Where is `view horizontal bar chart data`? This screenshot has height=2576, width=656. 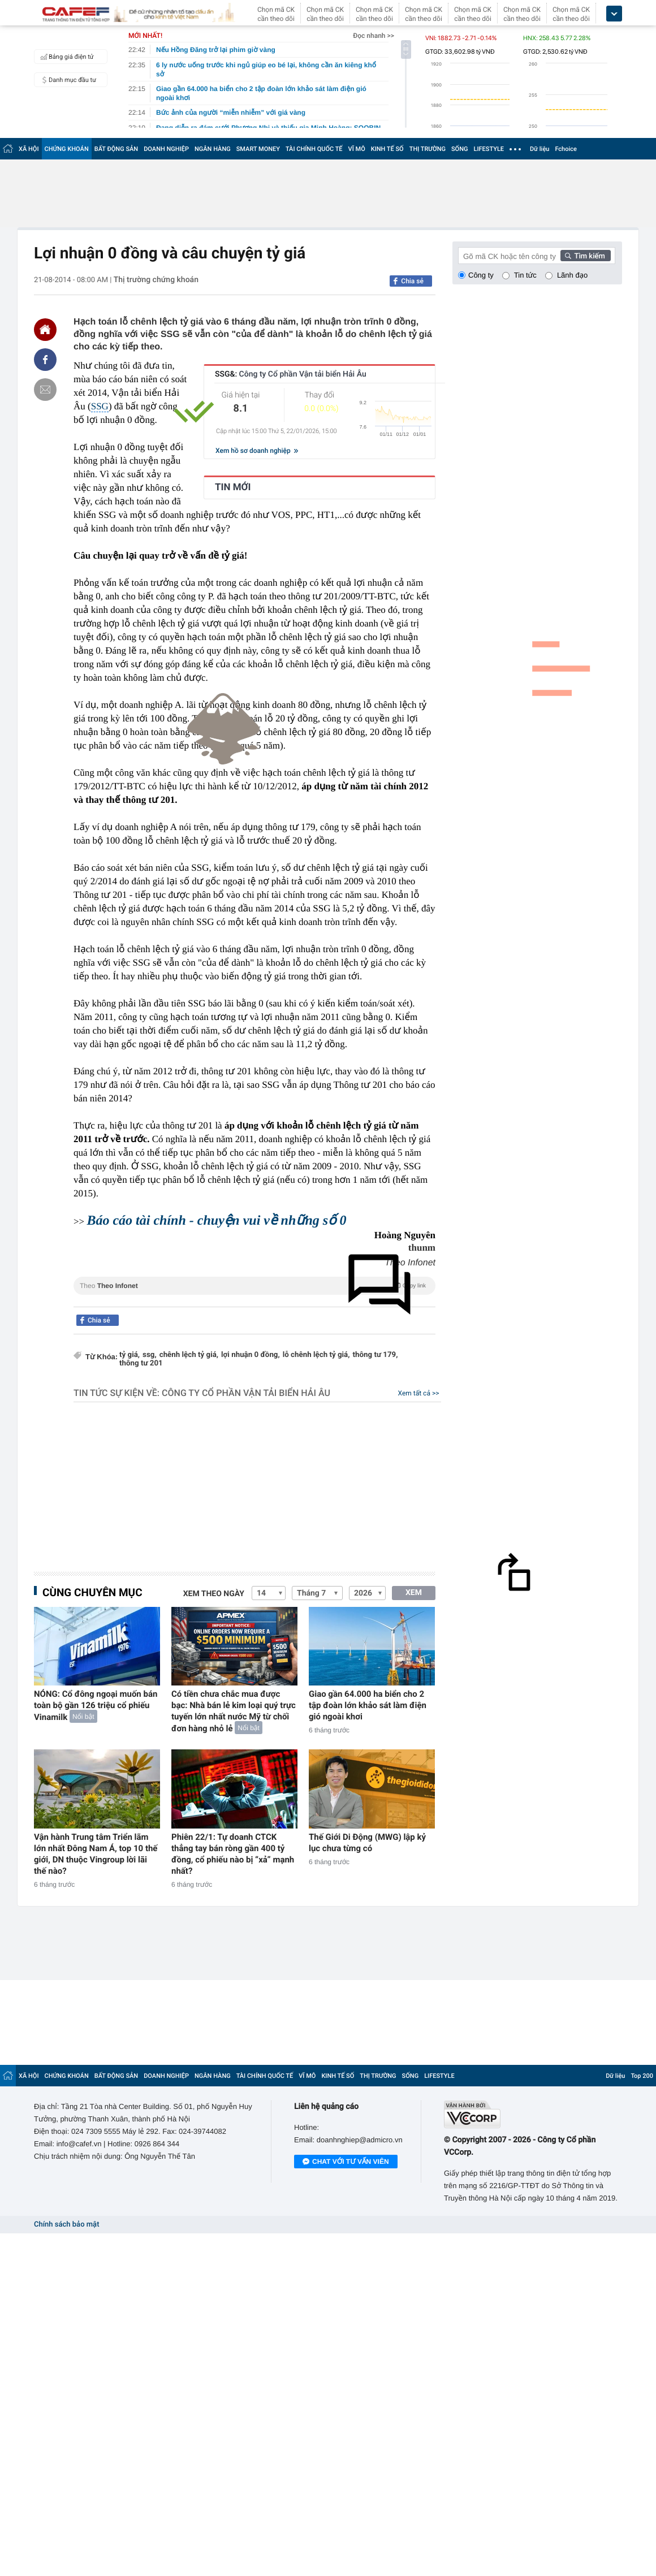 view horizontal bar chart data is located at coordinates (559, 668).